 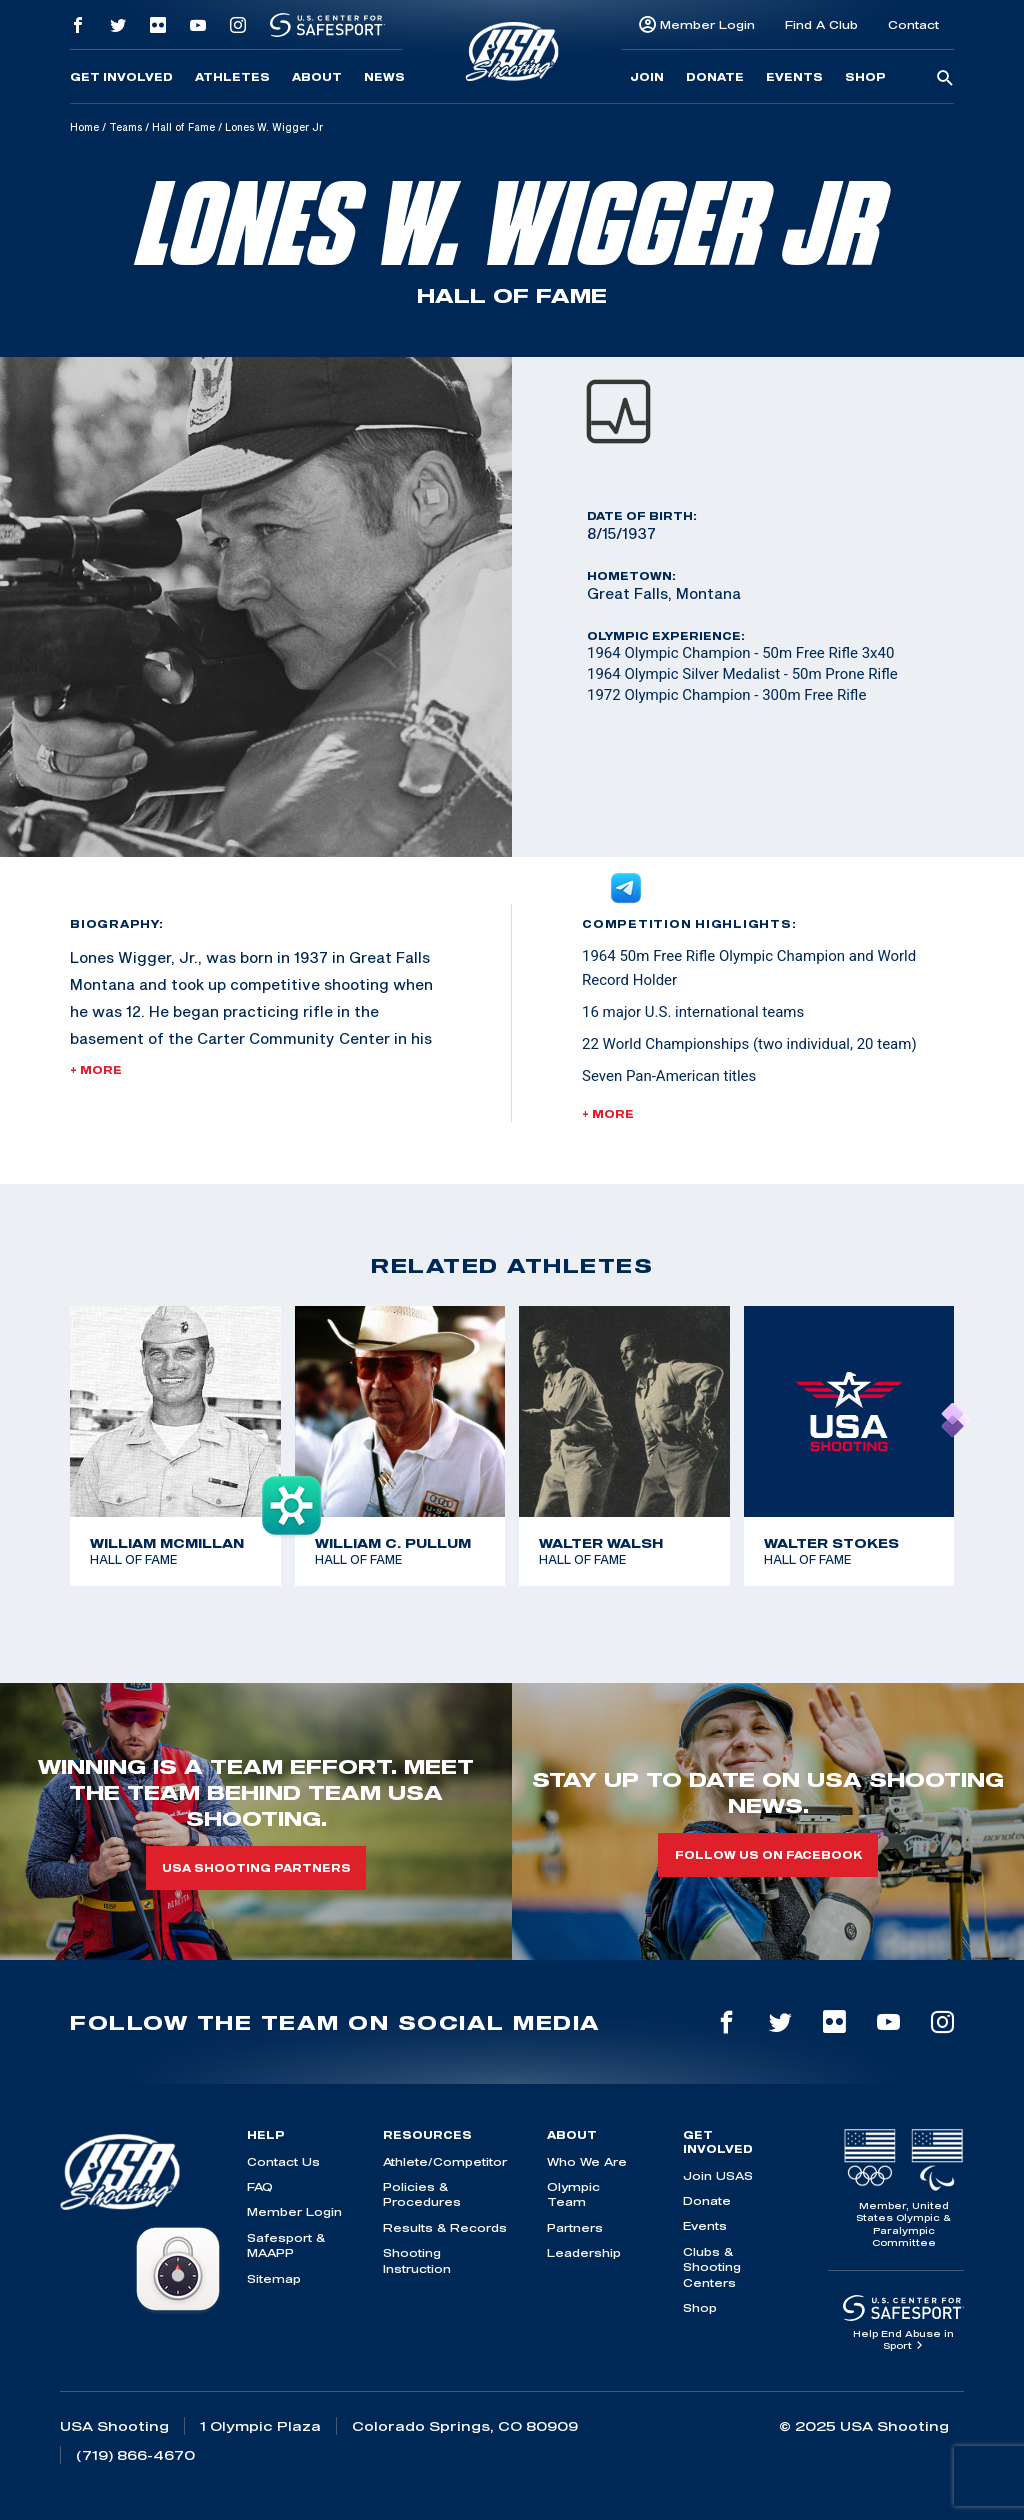 What do you see at coordinates (626, 888) in the screenshot?
I see `open Telegram messaging app` at bounding box center [626, 888].